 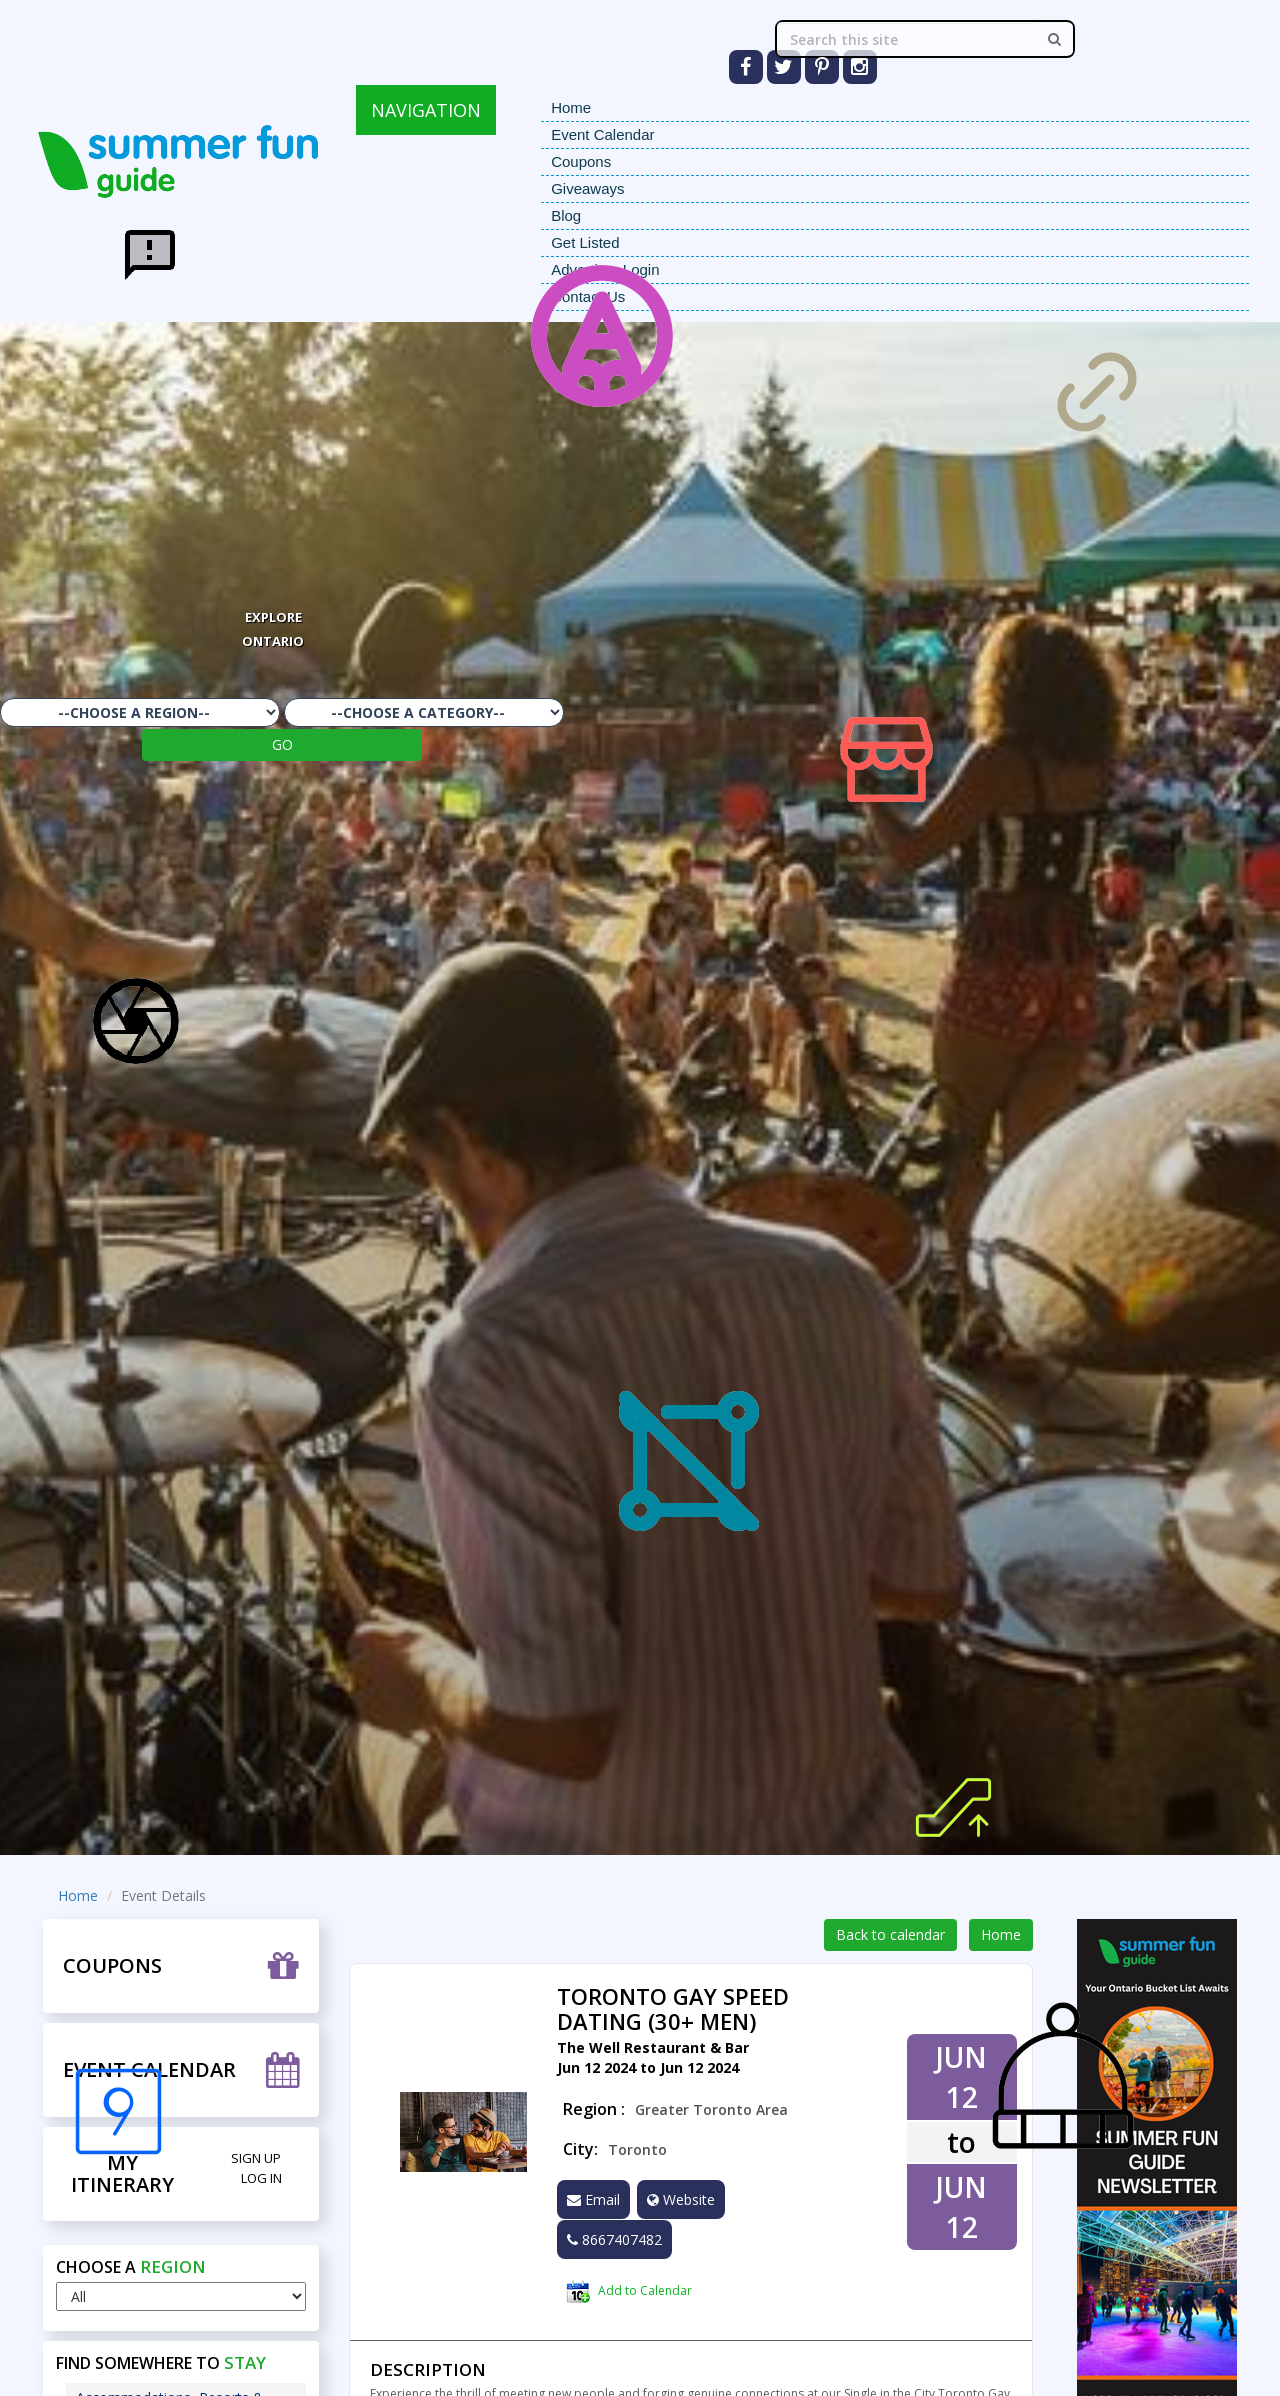 I want to click on indicates escalator going up, so click(x=953, y=1807).